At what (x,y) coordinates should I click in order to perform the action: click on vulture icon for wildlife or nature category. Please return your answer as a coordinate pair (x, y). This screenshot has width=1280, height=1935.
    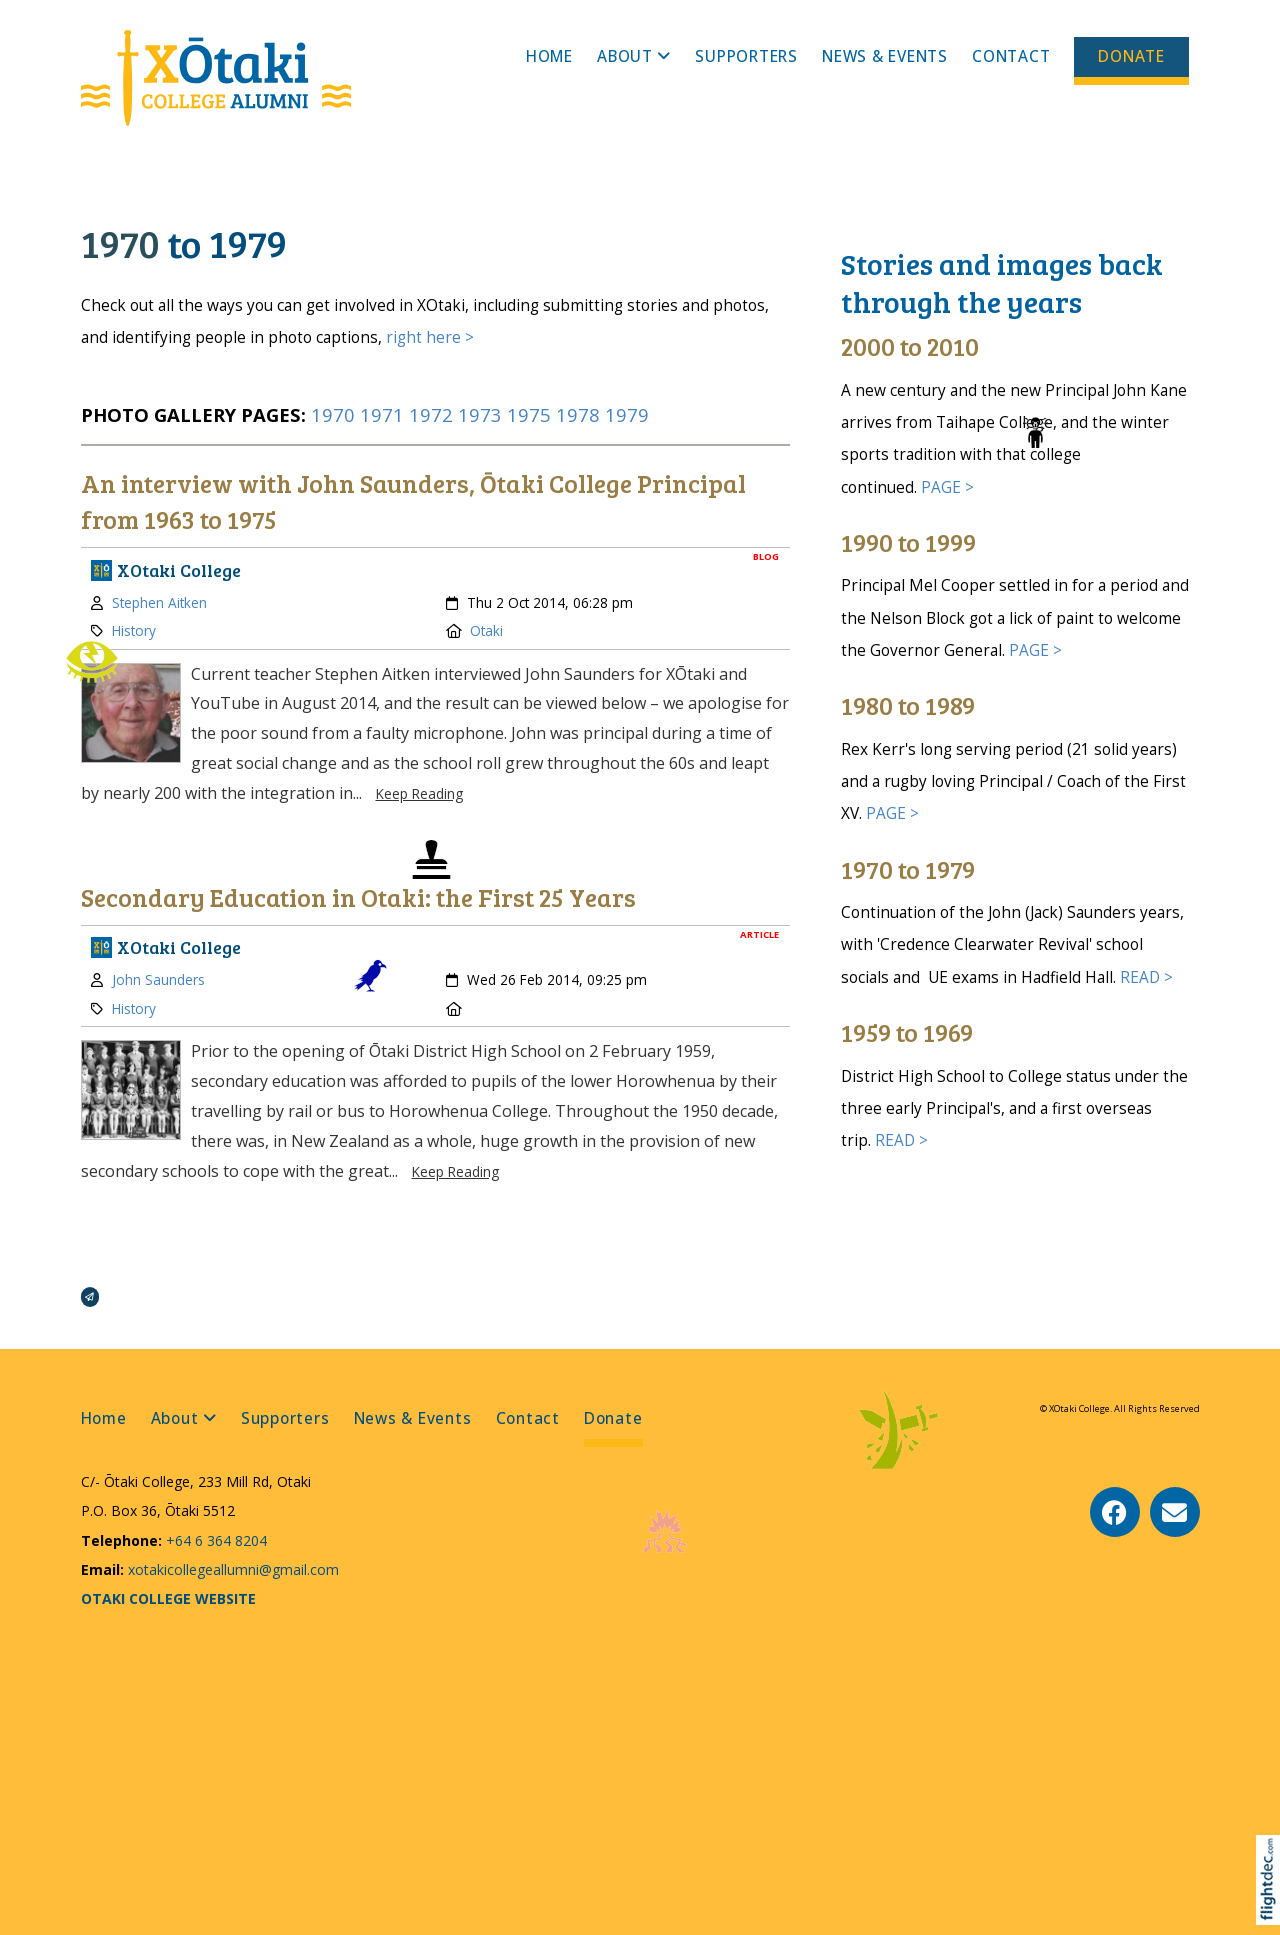
    Looking at the image, I should click on (370, 975).